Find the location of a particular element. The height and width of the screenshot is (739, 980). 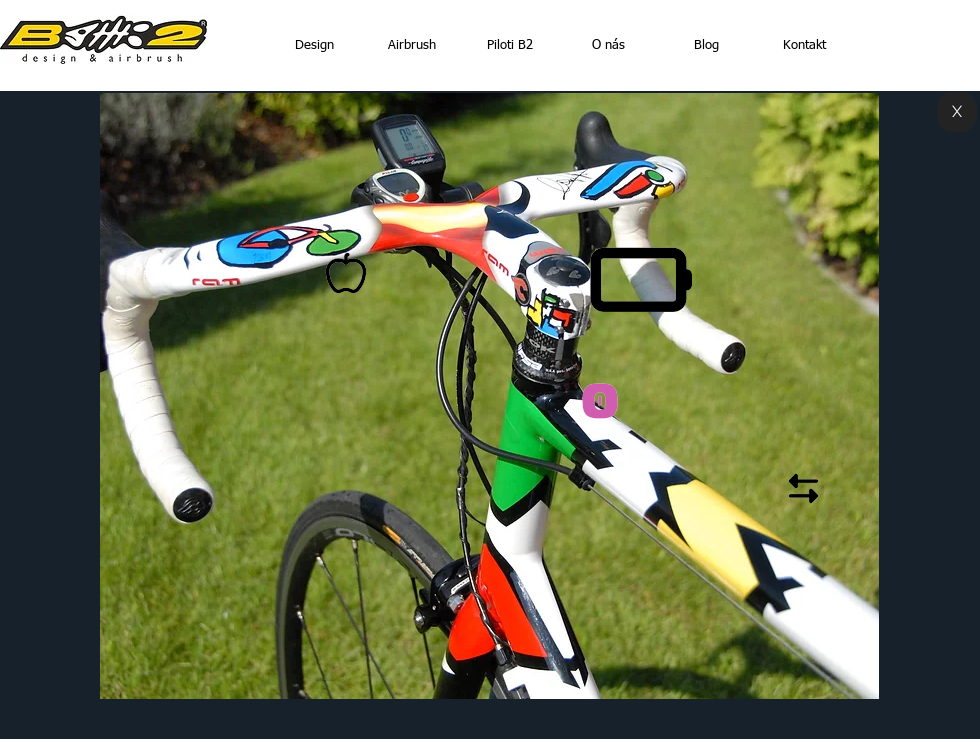

access health or nutrition tracking is located at coordinates (346, 273).